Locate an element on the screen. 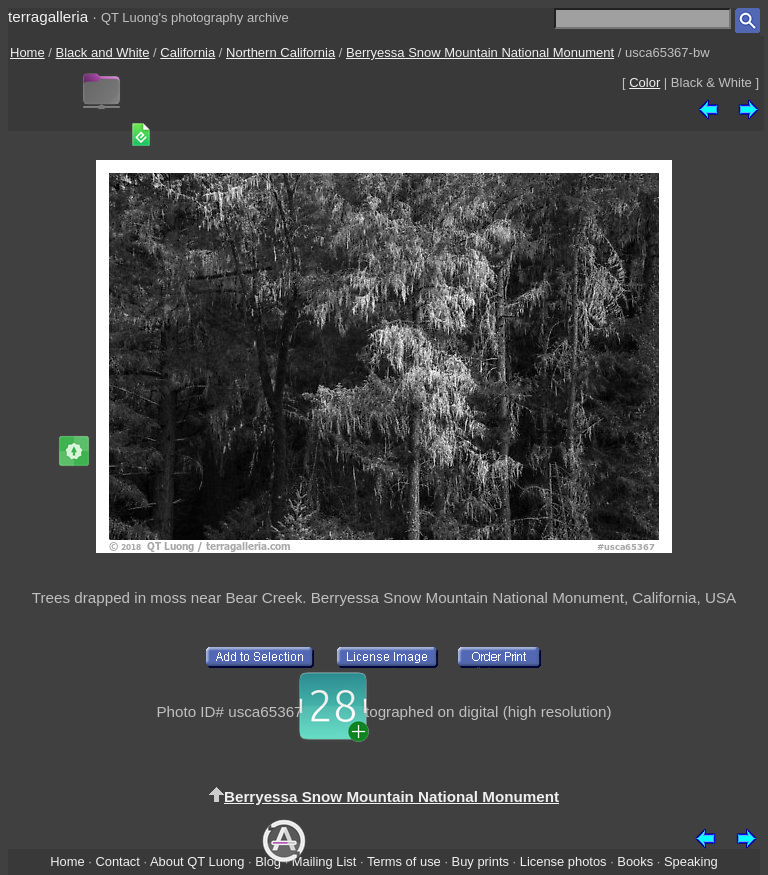  access files stored on a remote server is located at coordinates (101, 90).